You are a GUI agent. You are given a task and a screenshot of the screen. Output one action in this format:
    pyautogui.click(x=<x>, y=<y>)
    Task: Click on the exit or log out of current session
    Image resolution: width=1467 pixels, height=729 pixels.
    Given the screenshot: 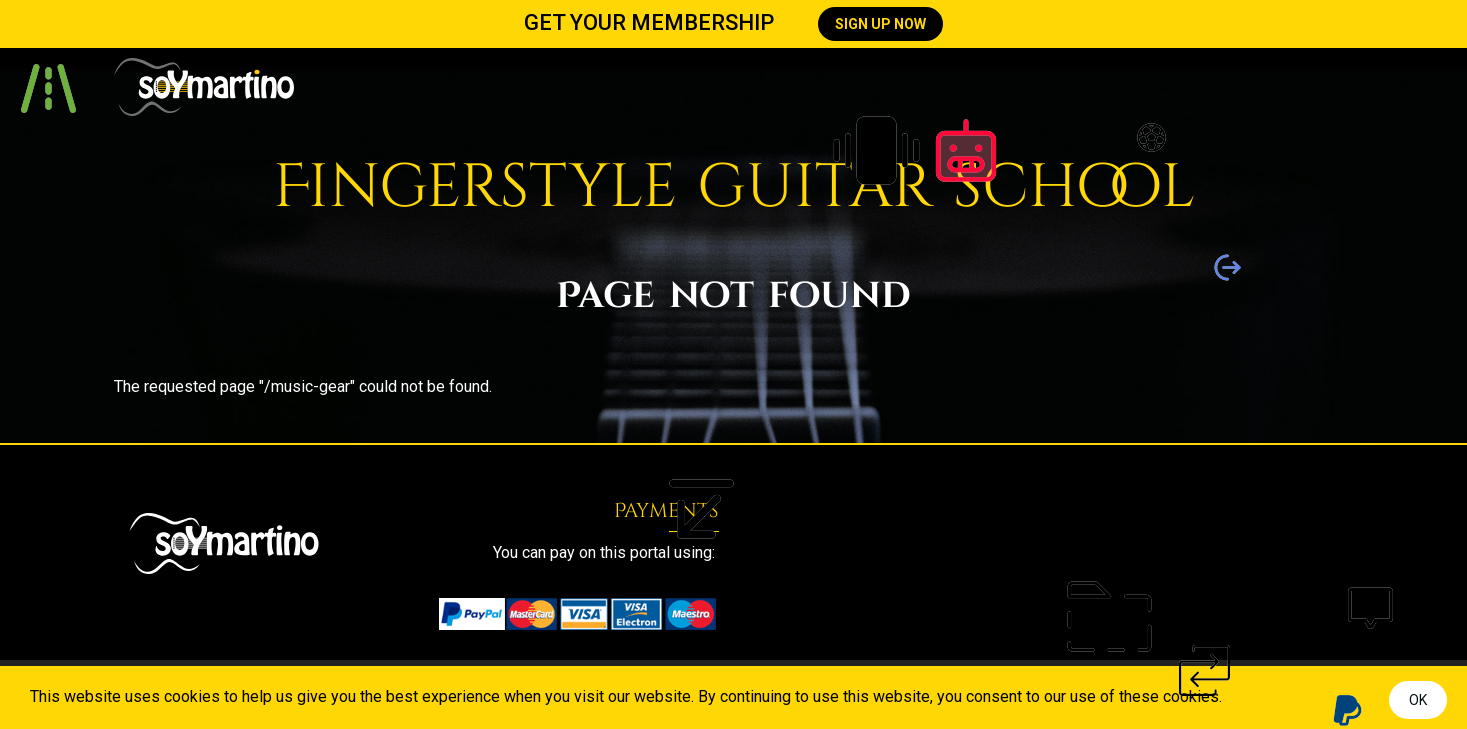 What is the action you would take?
    pyautogui.click(x=1227, y=267)
    